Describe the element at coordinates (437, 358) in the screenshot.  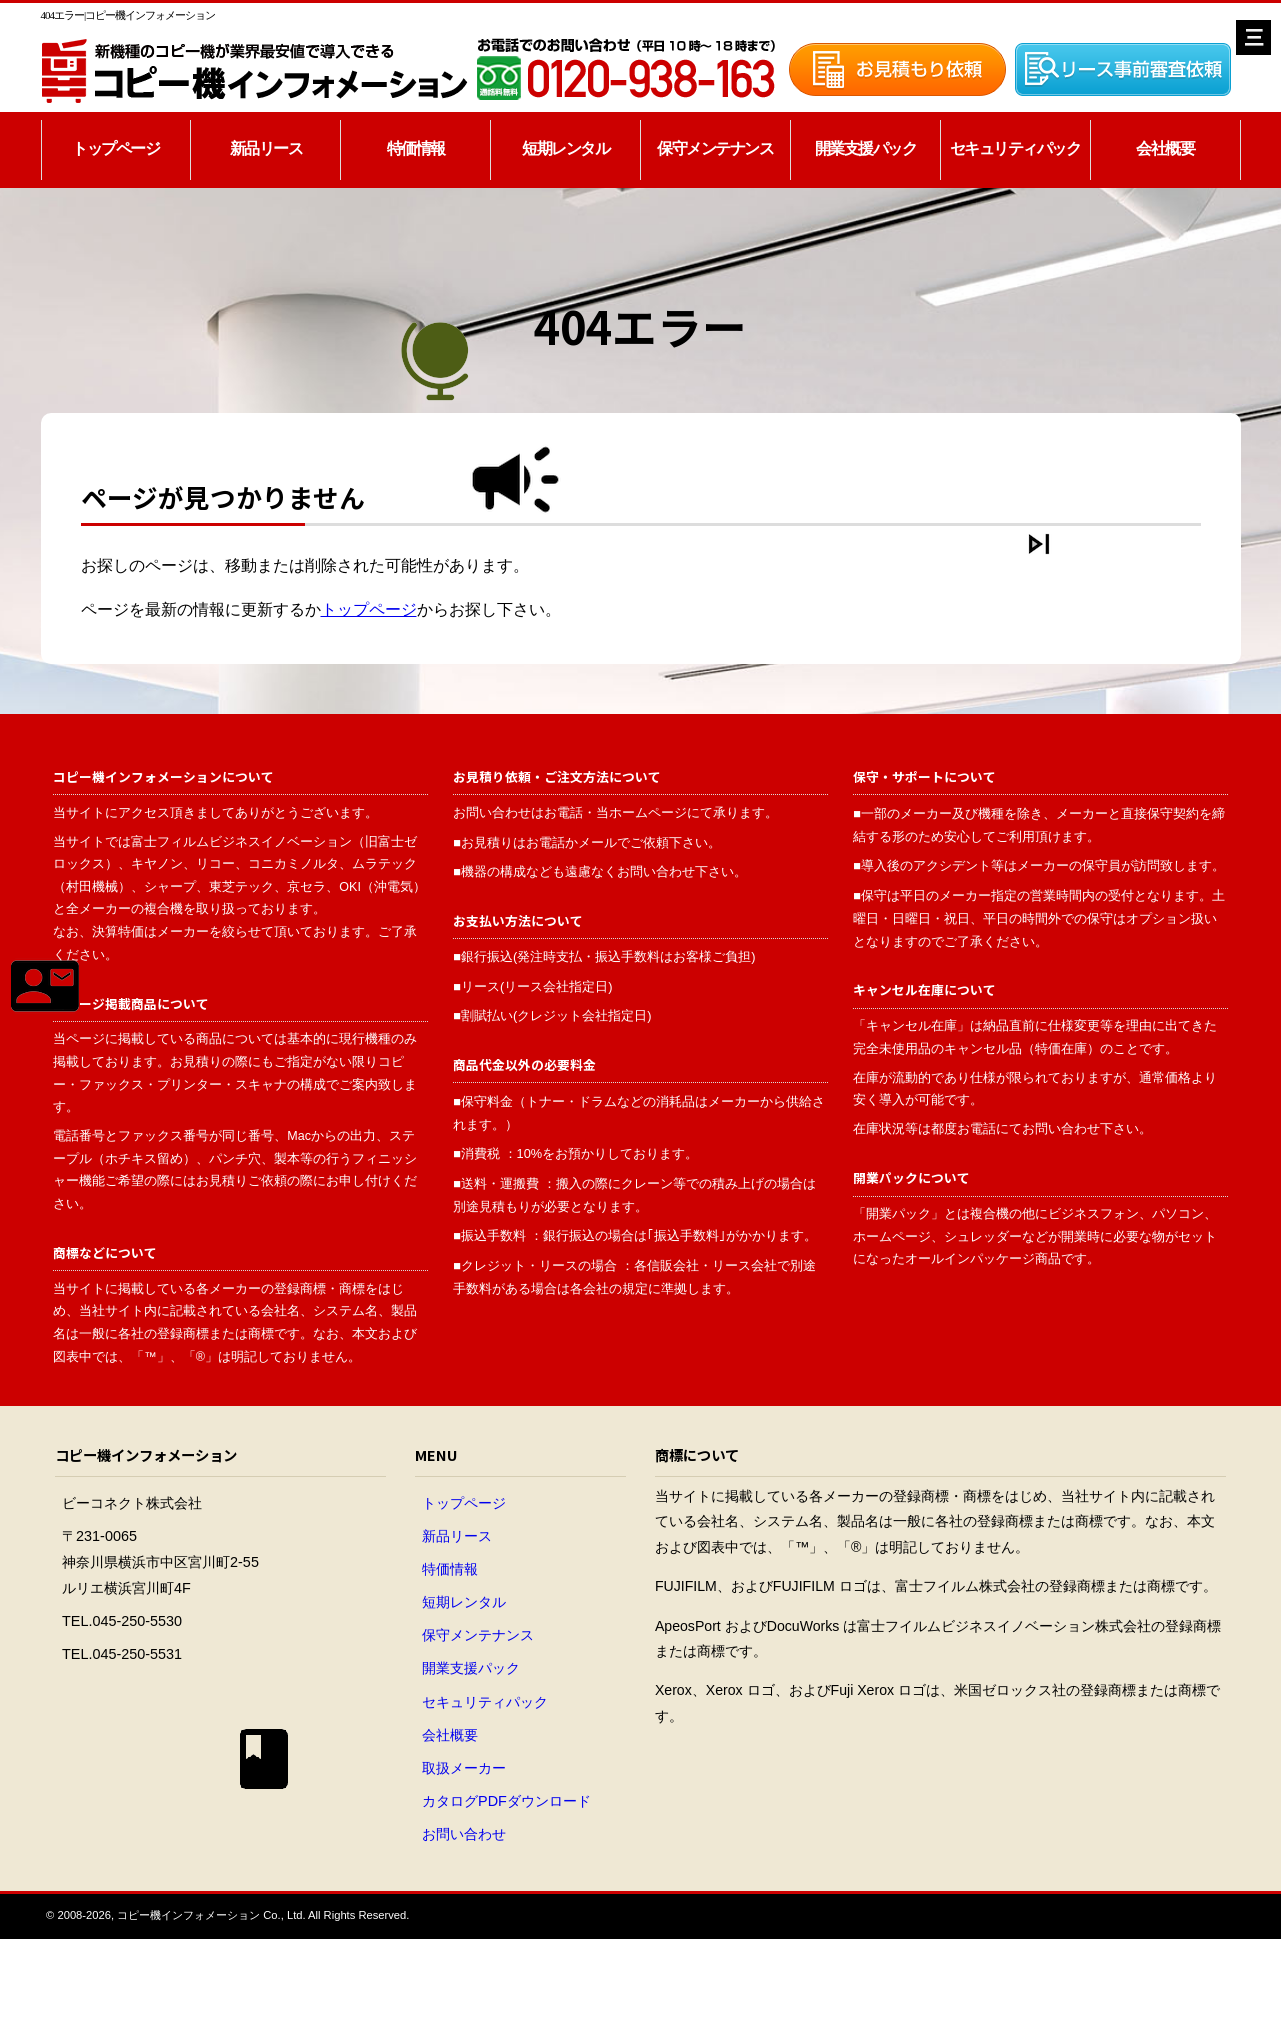
I see `access global or international settings` at that location.